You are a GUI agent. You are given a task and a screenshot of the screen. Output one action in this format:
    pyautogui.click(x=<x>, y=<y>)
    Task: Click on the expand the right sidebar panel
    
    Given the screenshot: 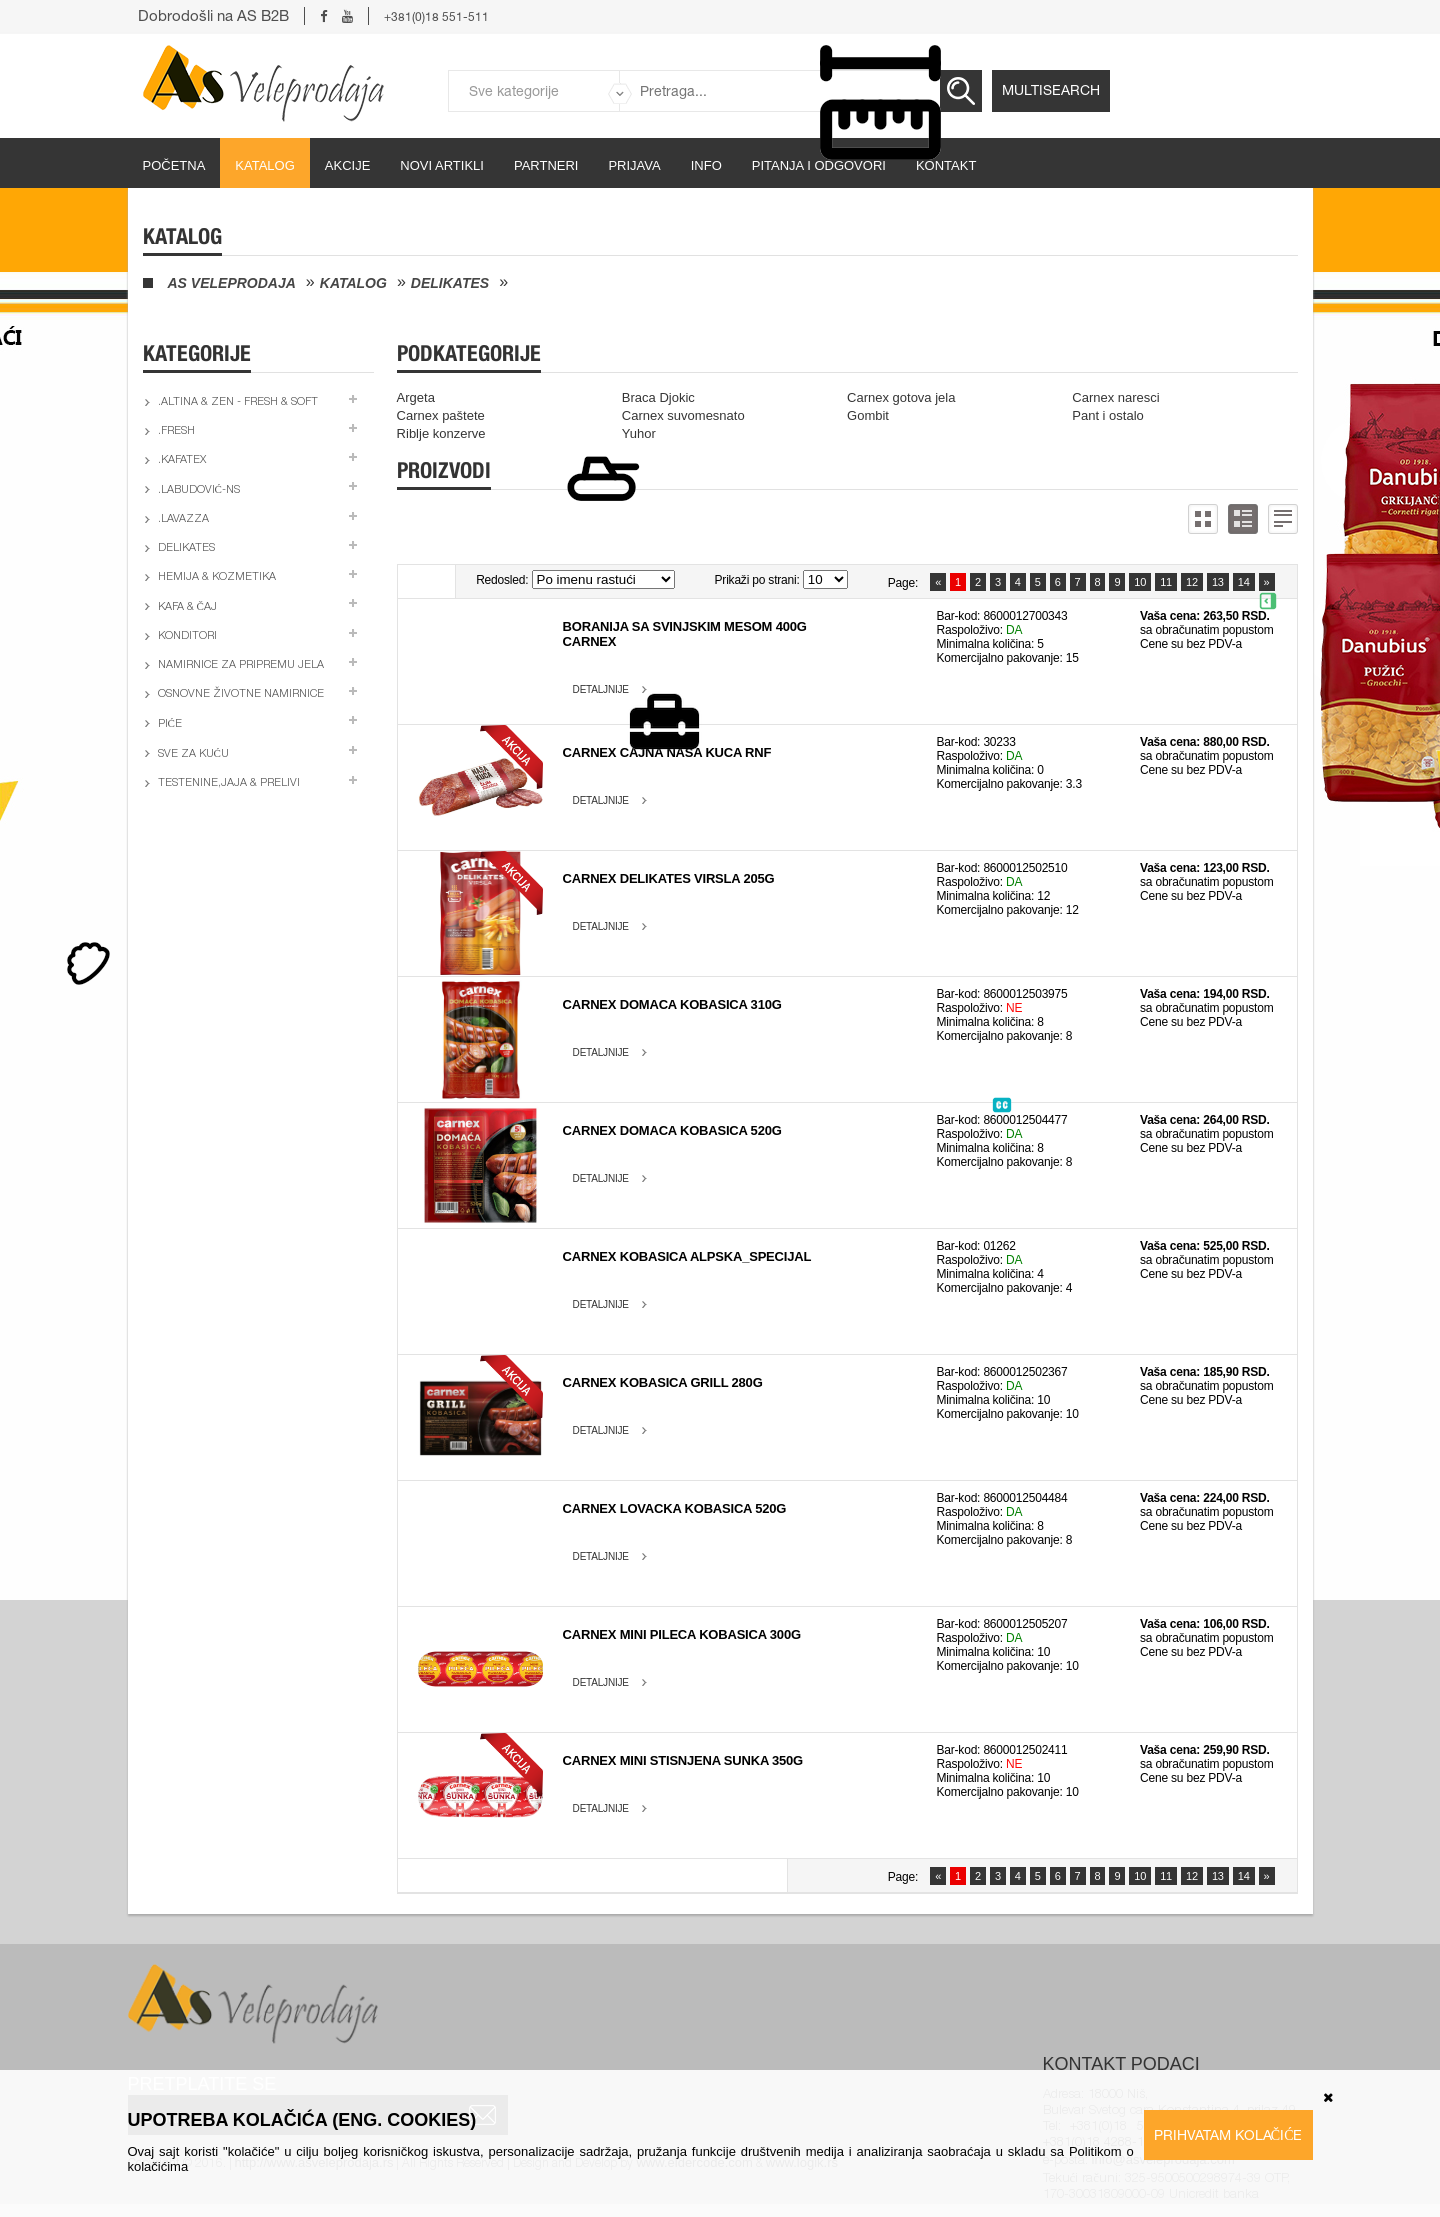 What is the action you would take?
    pyautogui.click(x=1268, y=601)
    